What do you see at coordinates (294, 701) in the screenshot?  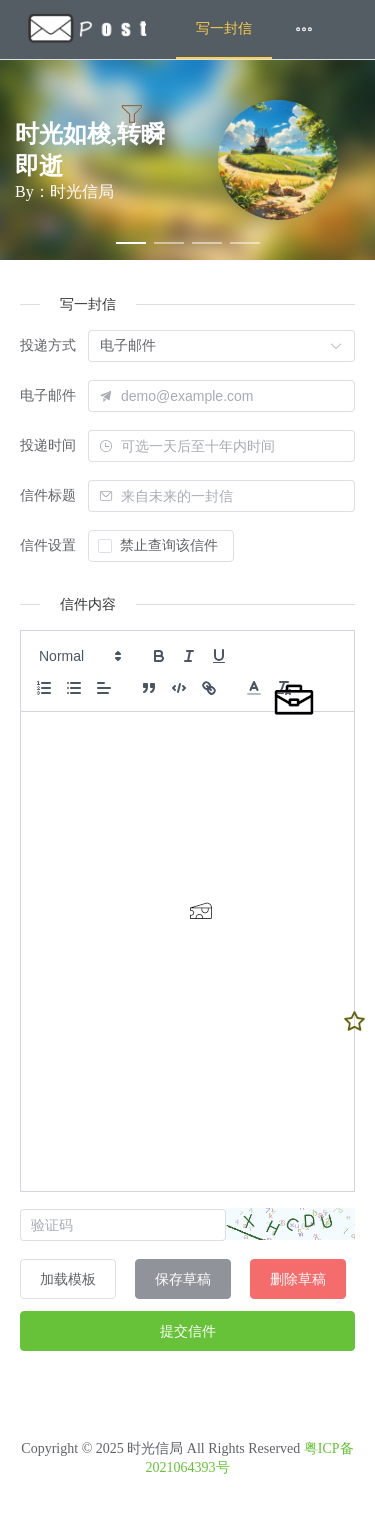 I see `access work or business-related files` at bounding box center [294, 701].